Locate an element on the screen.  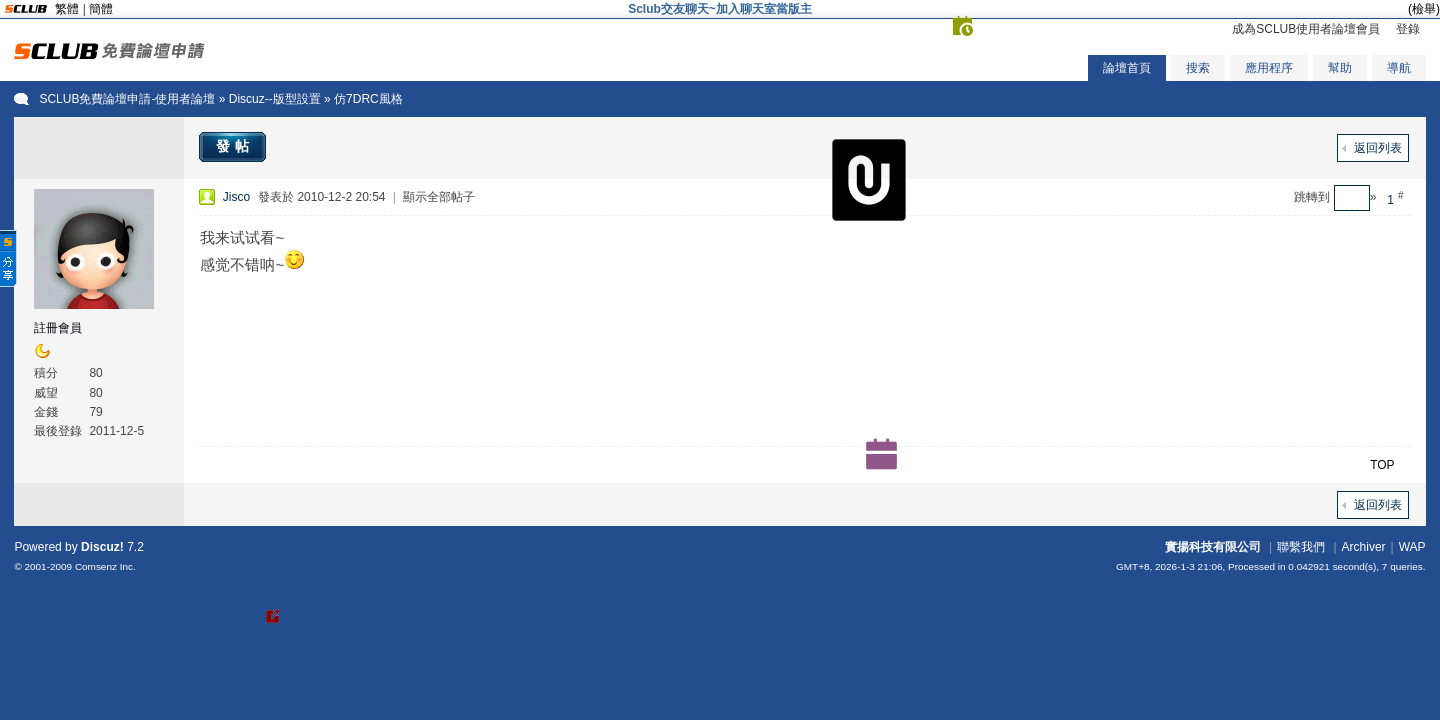
open calendar is located at coordinates (881, 455).